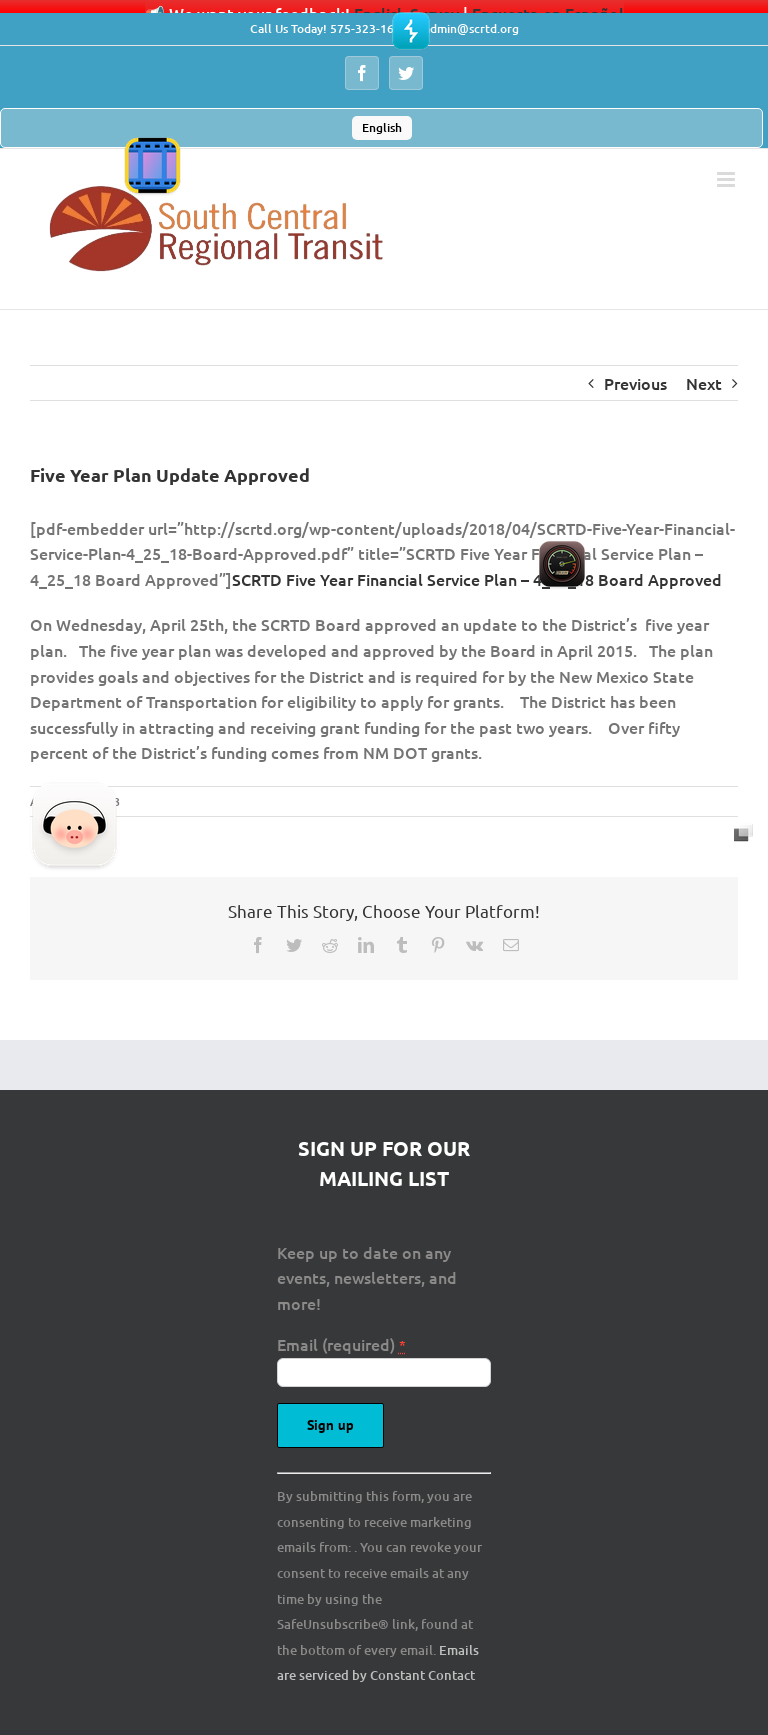 The image size is (768, 1735). What do you see at coordinates (411, 31) in the screenshot?
I see `open burp suite application` at bounding box center [411, 31].